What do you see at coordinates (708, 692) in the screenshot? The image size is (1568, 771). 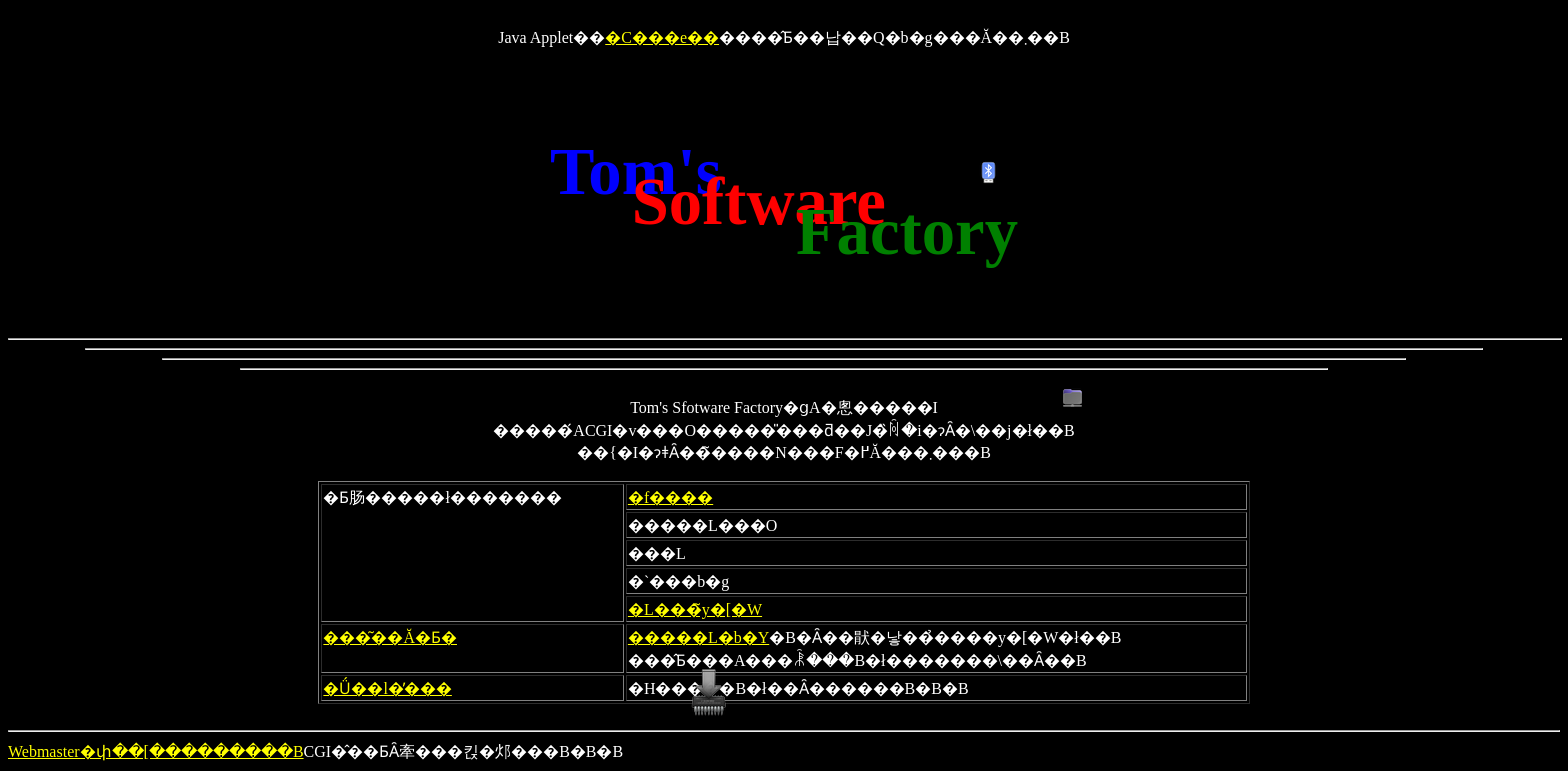 I see `update firmware on connected accessories` at bounding box center [708, 692].